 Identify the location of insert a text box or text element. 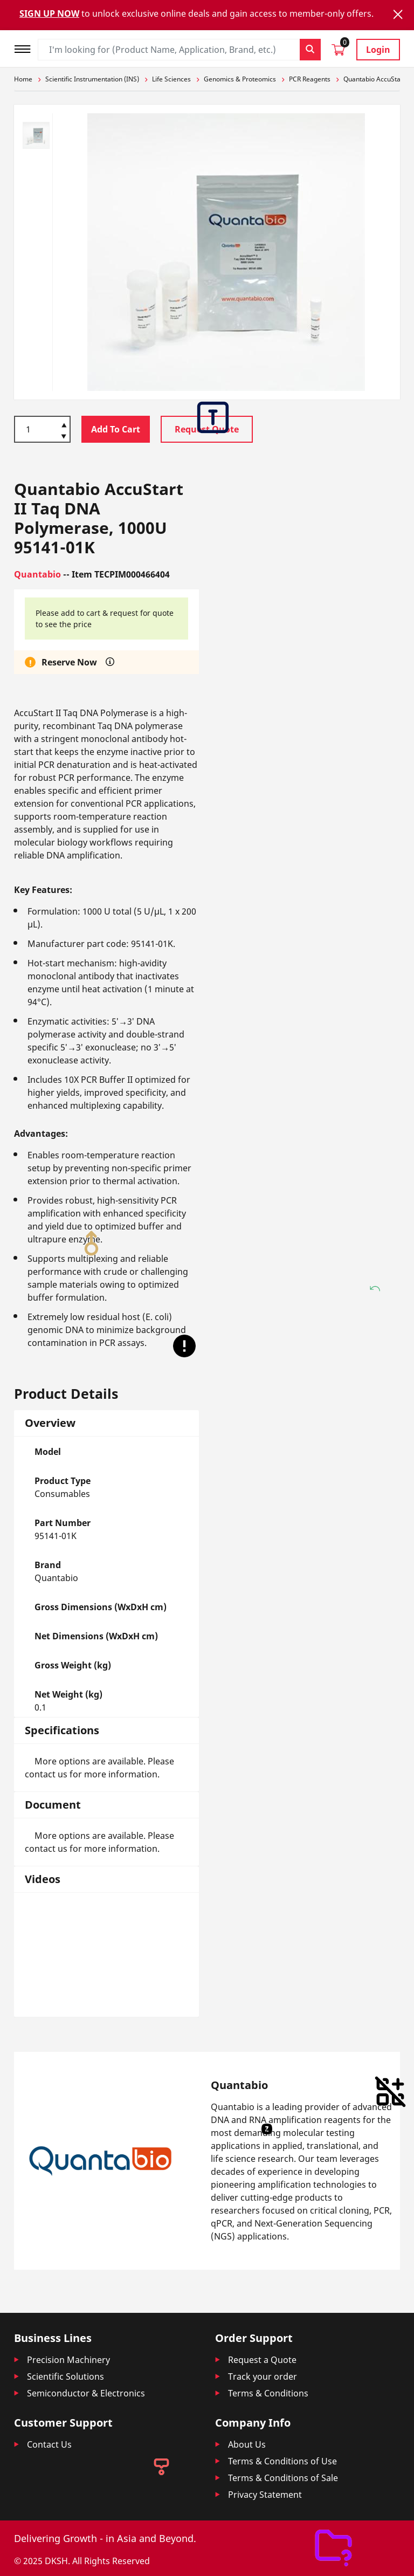
(213, 417).